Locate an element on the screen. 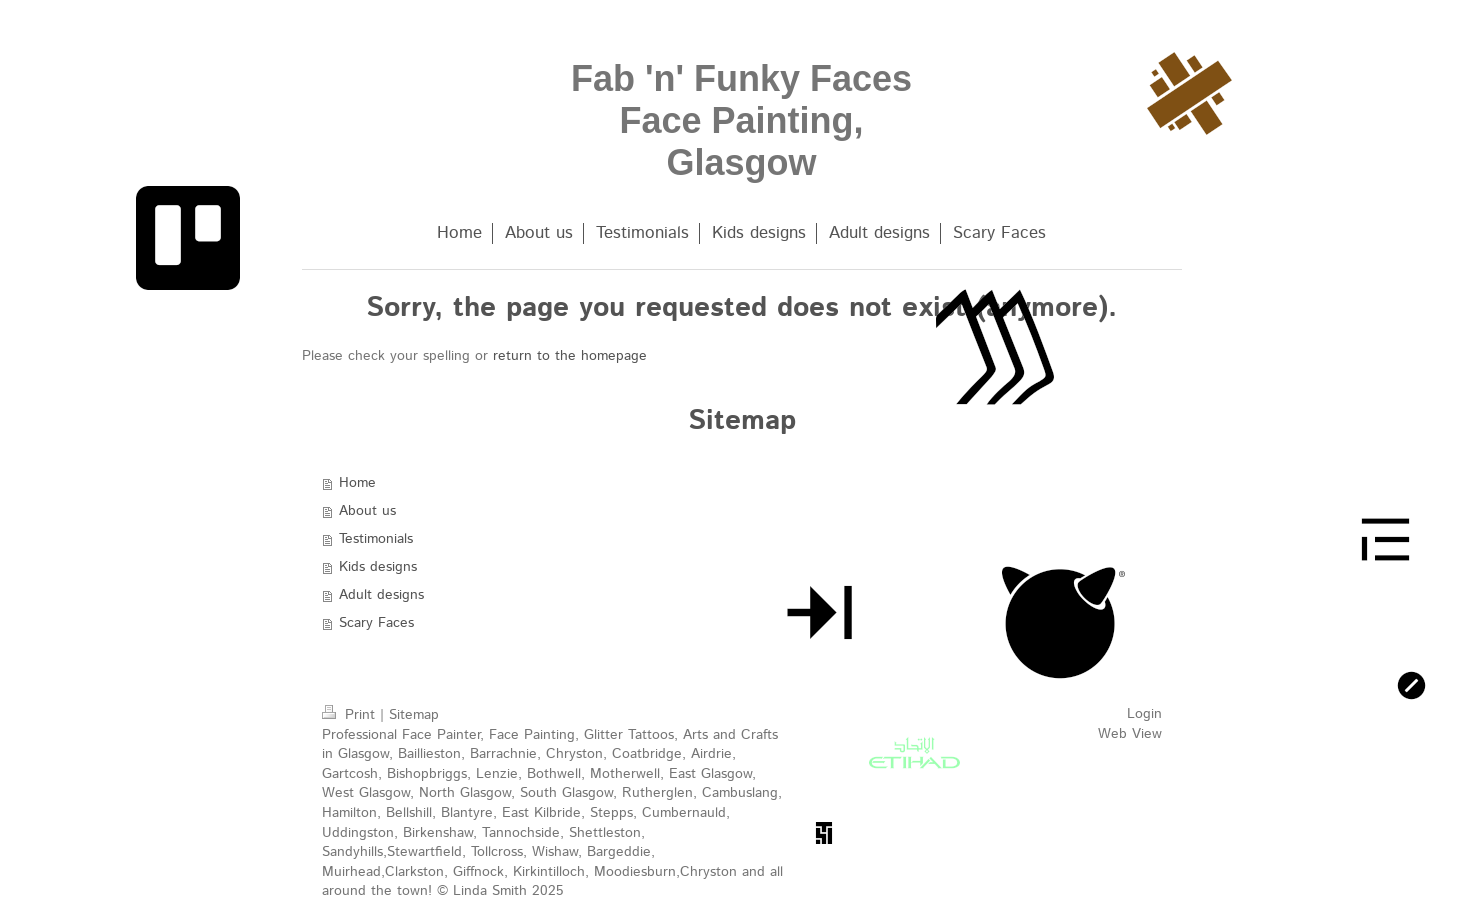  open trello app is located at coordinates (188, 238).